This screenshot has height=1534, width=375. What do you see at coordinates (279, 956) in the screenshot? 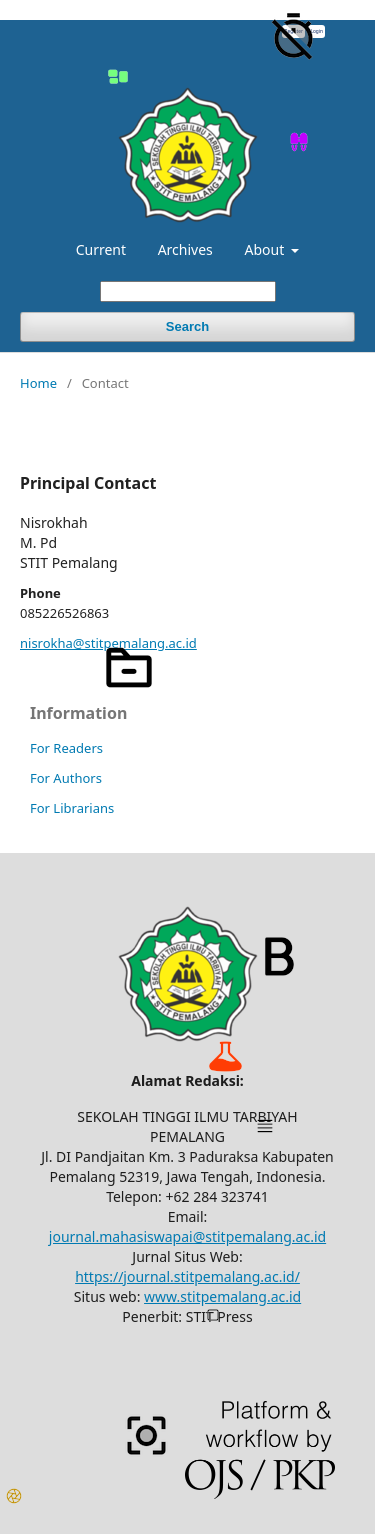
I see `apply bold formatting to selected text` at bounding box center [279, 956].